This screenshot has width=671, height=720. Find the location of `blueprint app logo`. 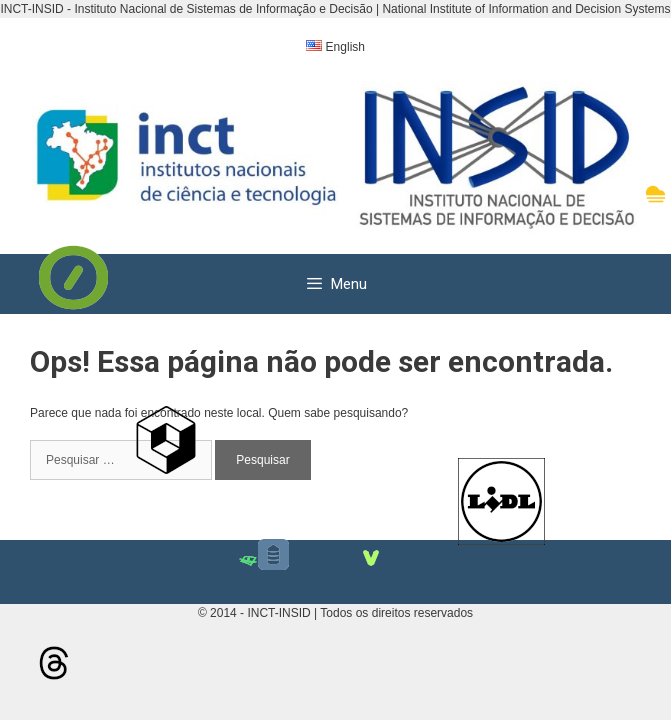

blueprint app logo is located at coordinates (166, 440).